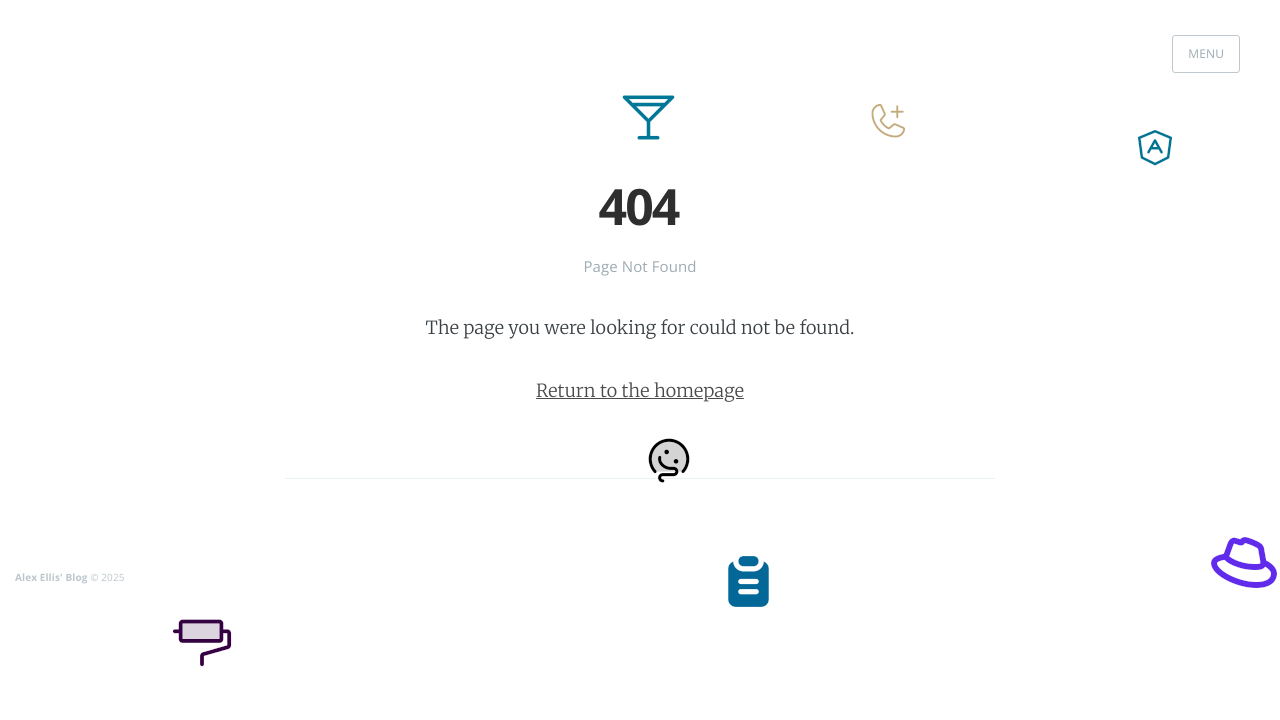  I want to click on Red Hat brand logo, so click(1244, 561).